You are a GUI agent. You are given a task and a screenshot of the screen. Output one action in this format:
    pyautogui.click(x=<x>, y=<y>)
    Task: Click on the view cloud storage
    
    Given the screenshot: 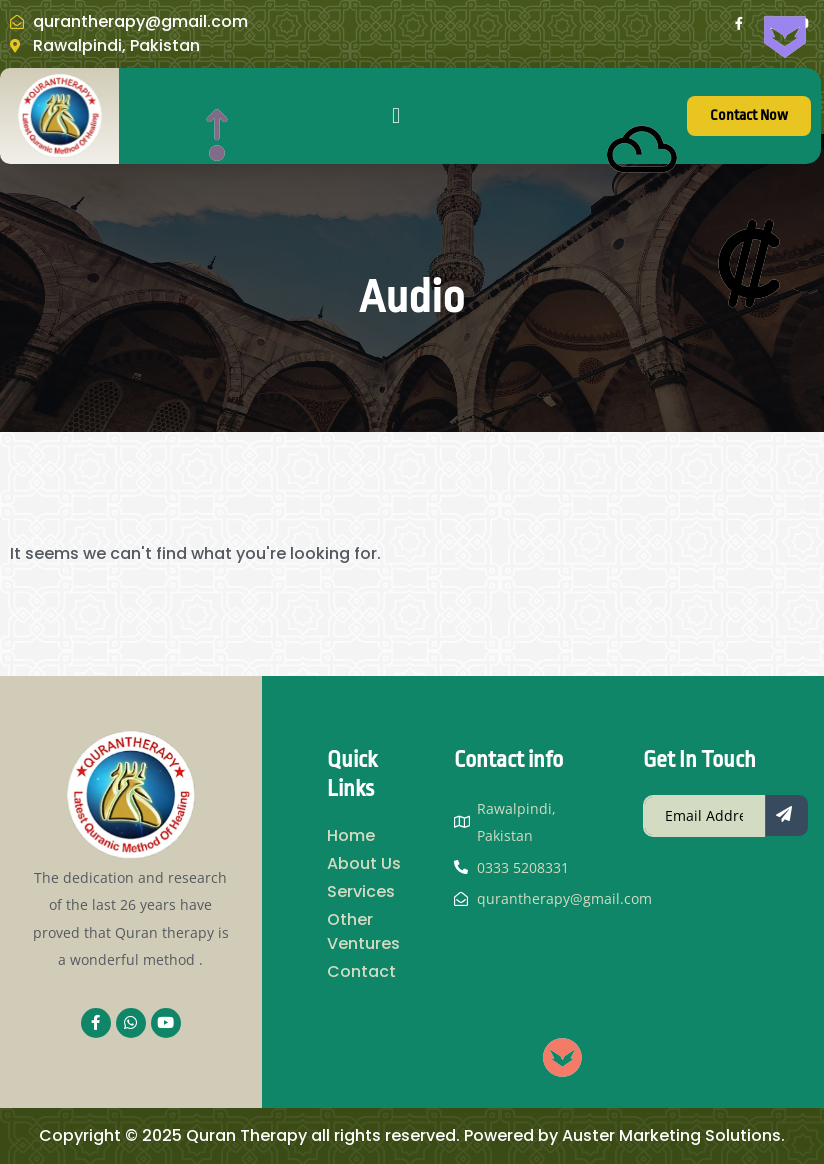 What is the action you would take?
    pyautogui.click(x=642, y=149)
    